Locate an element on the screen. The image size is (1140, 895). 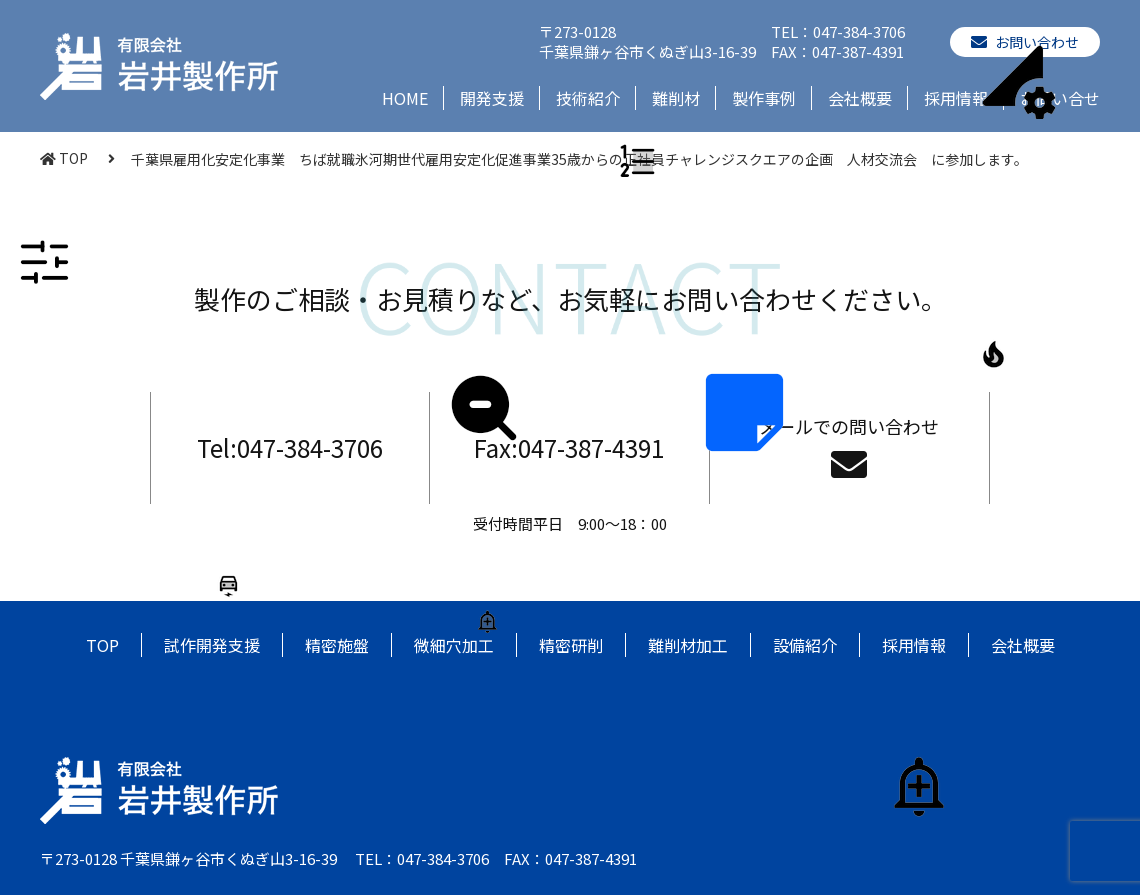
locate nearby fire stations is located at coordinates (993, 354).